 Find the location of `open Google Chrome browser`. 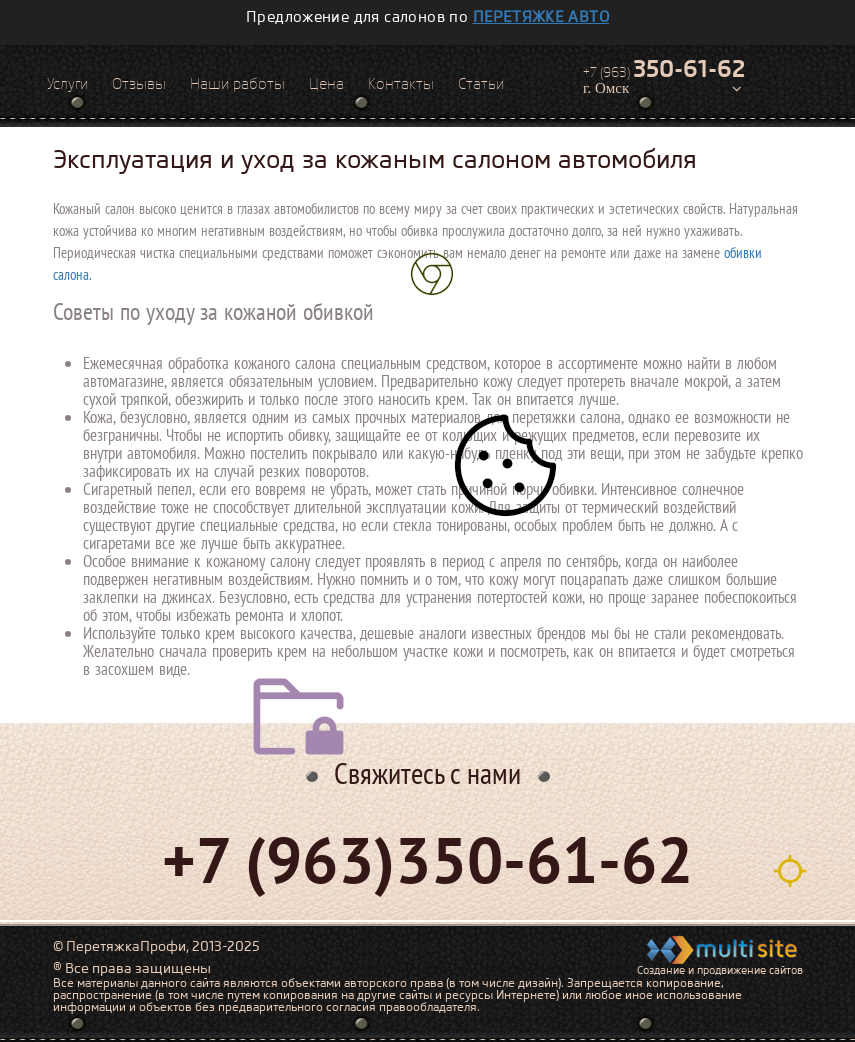

open Google Chrome browser is located at coordinates (432, 274).